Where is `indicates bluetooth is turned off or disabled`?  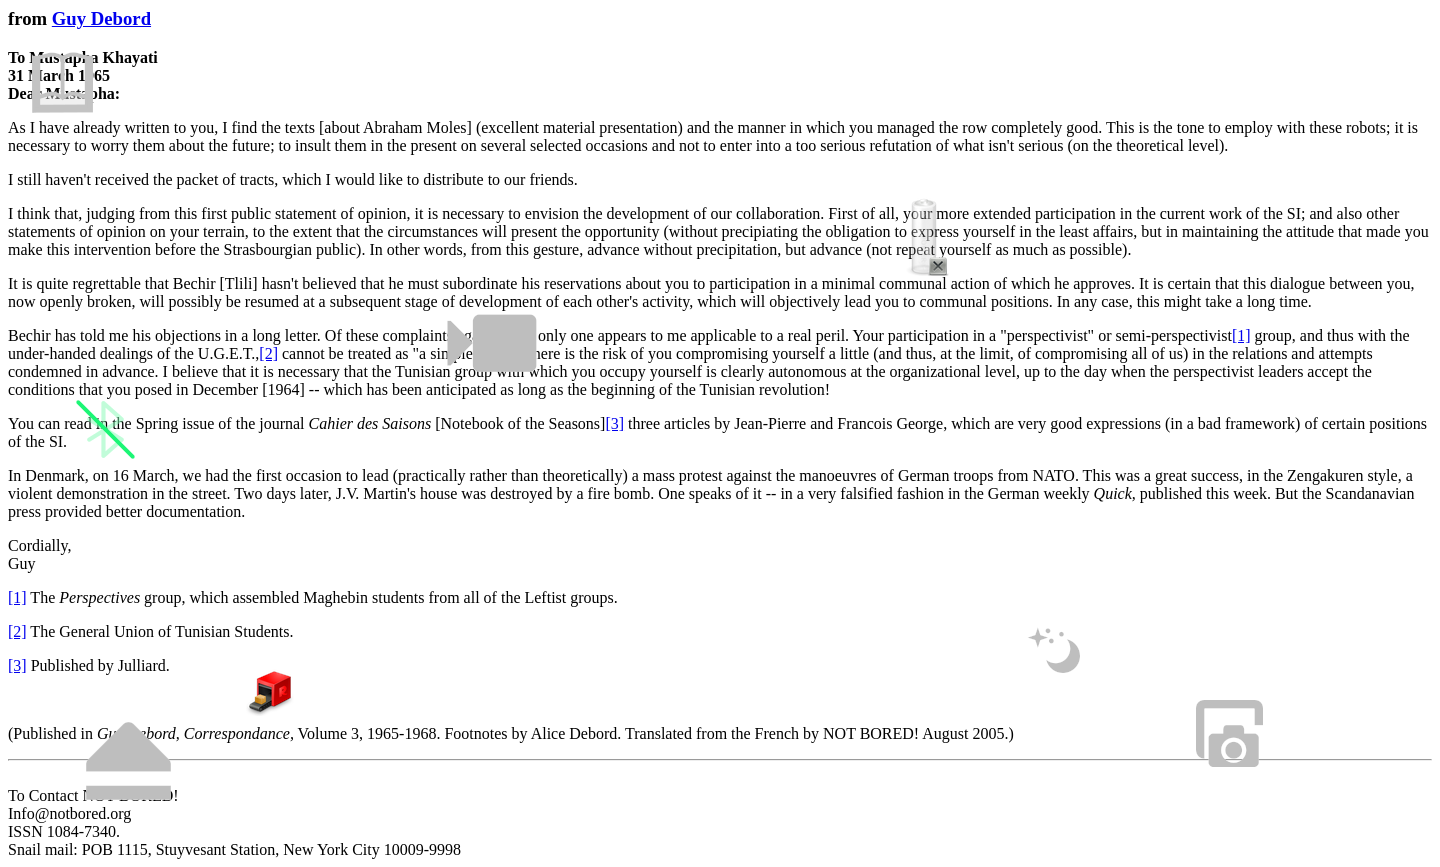 indicates bluetooth is turned off or disabled is located at coordinates (105, 429).